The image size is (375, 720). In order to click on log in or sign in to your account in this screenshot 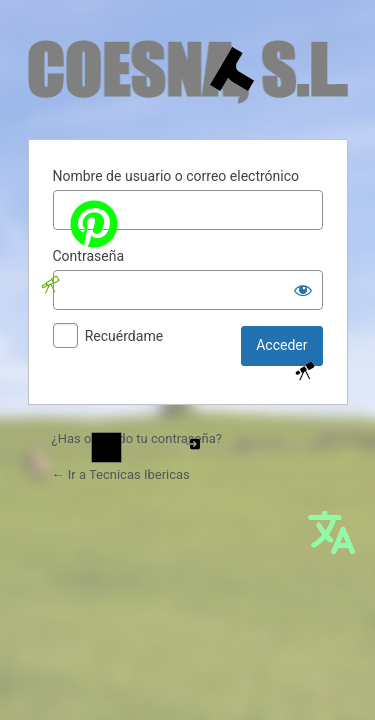, I will do `click(193, 444)`.